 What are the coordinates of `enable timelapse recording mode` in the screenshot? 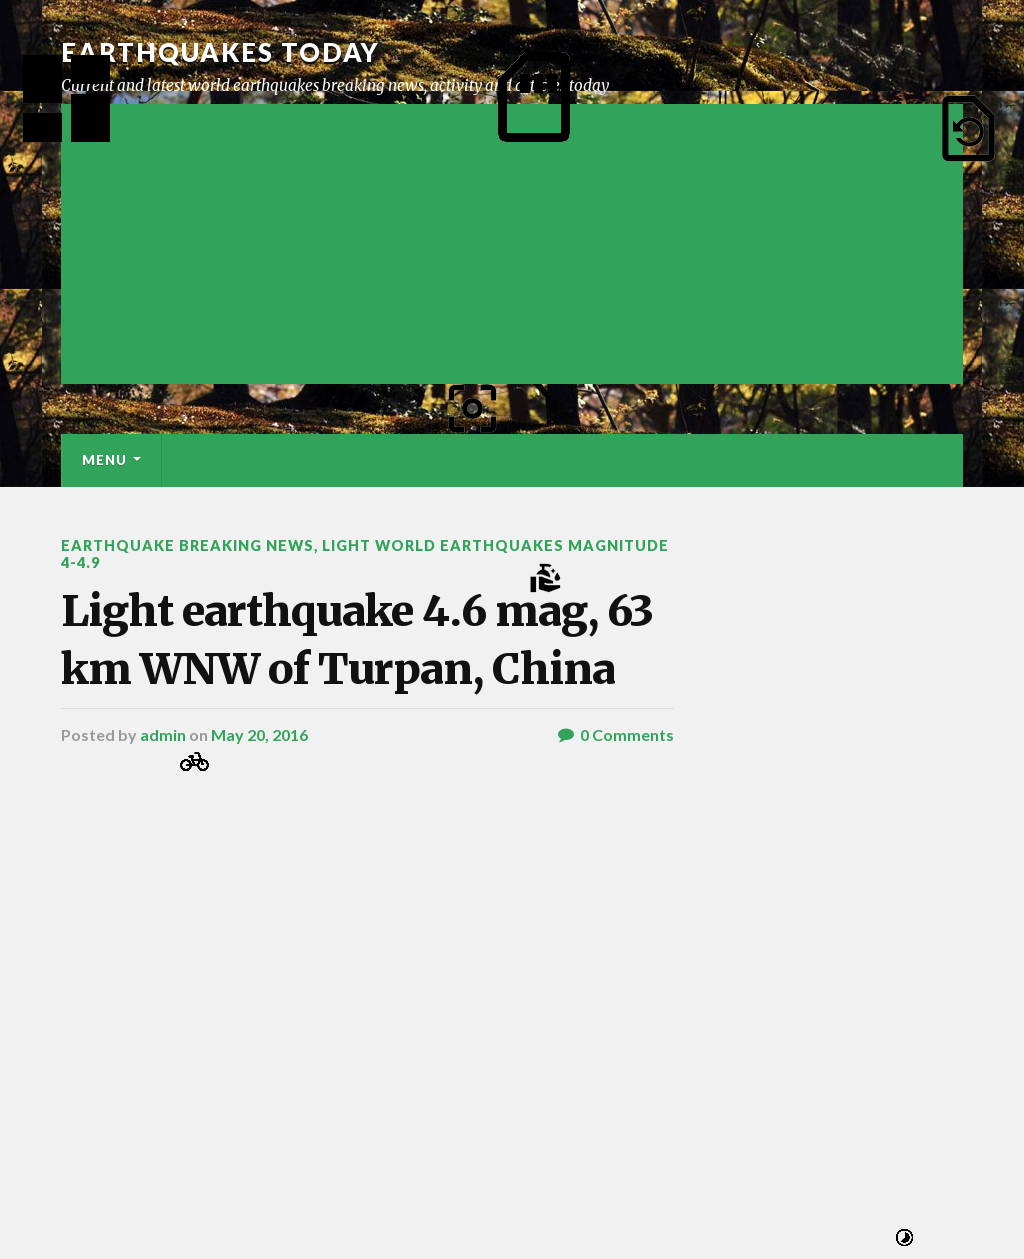 It's located at (904, 1237).